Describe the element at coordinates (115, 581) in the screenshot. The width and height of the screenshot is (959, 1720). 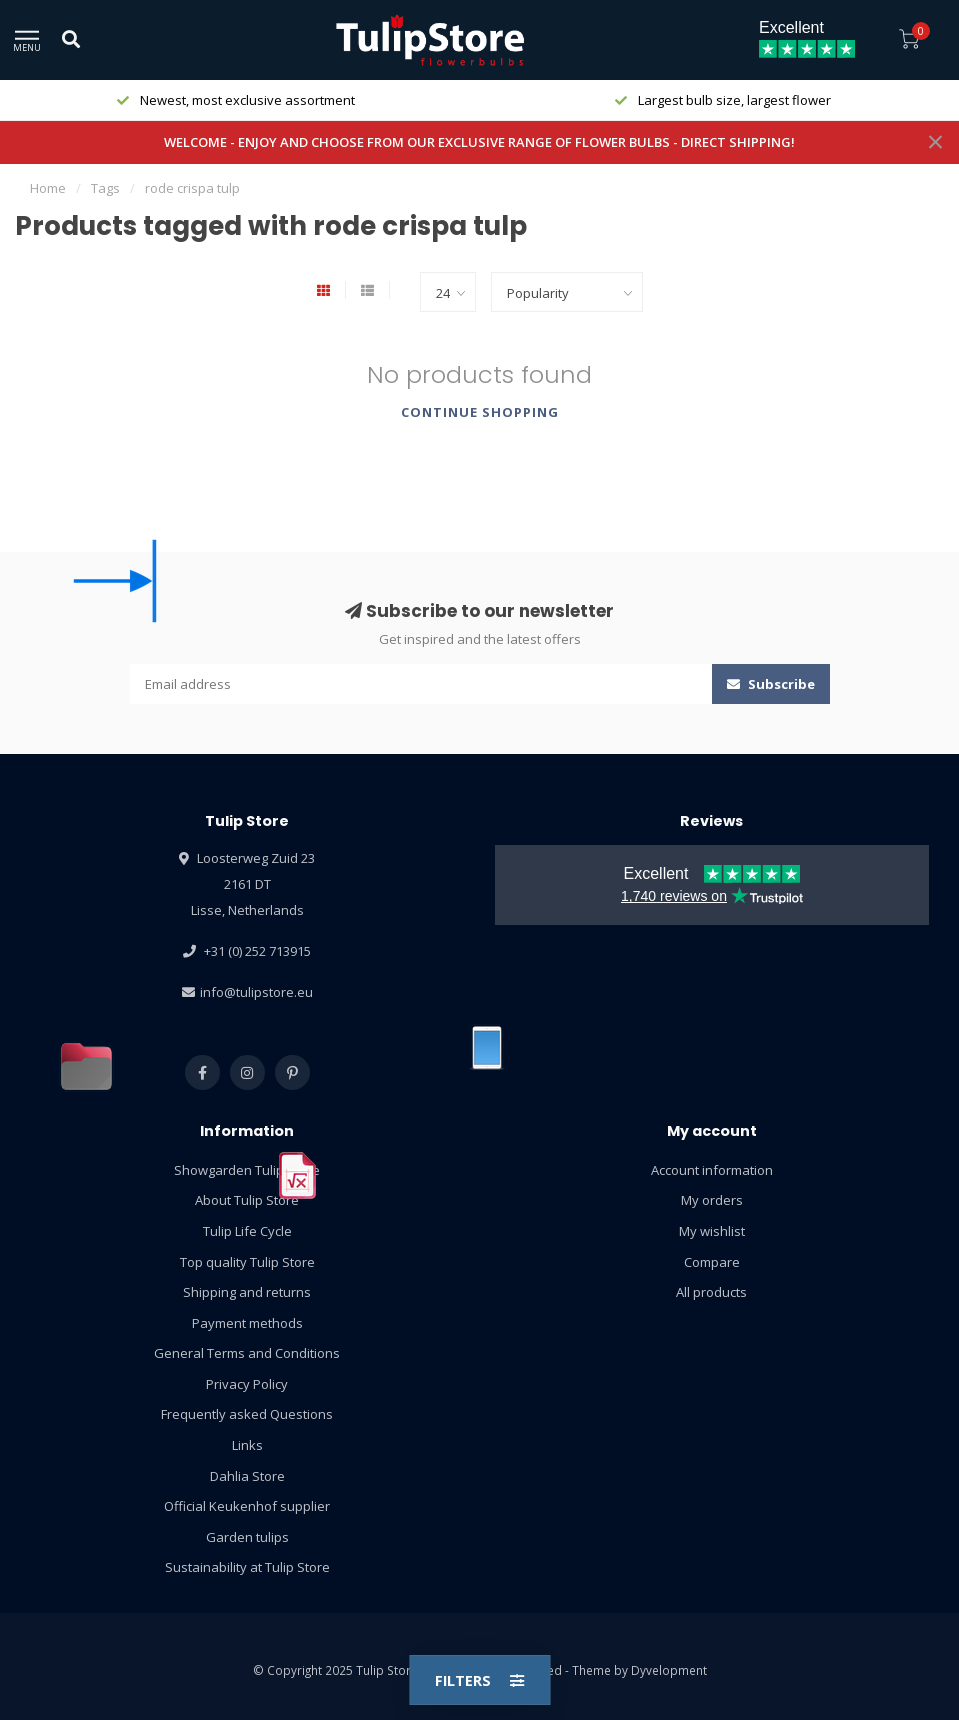
I see `go to the last item or page` at that location.